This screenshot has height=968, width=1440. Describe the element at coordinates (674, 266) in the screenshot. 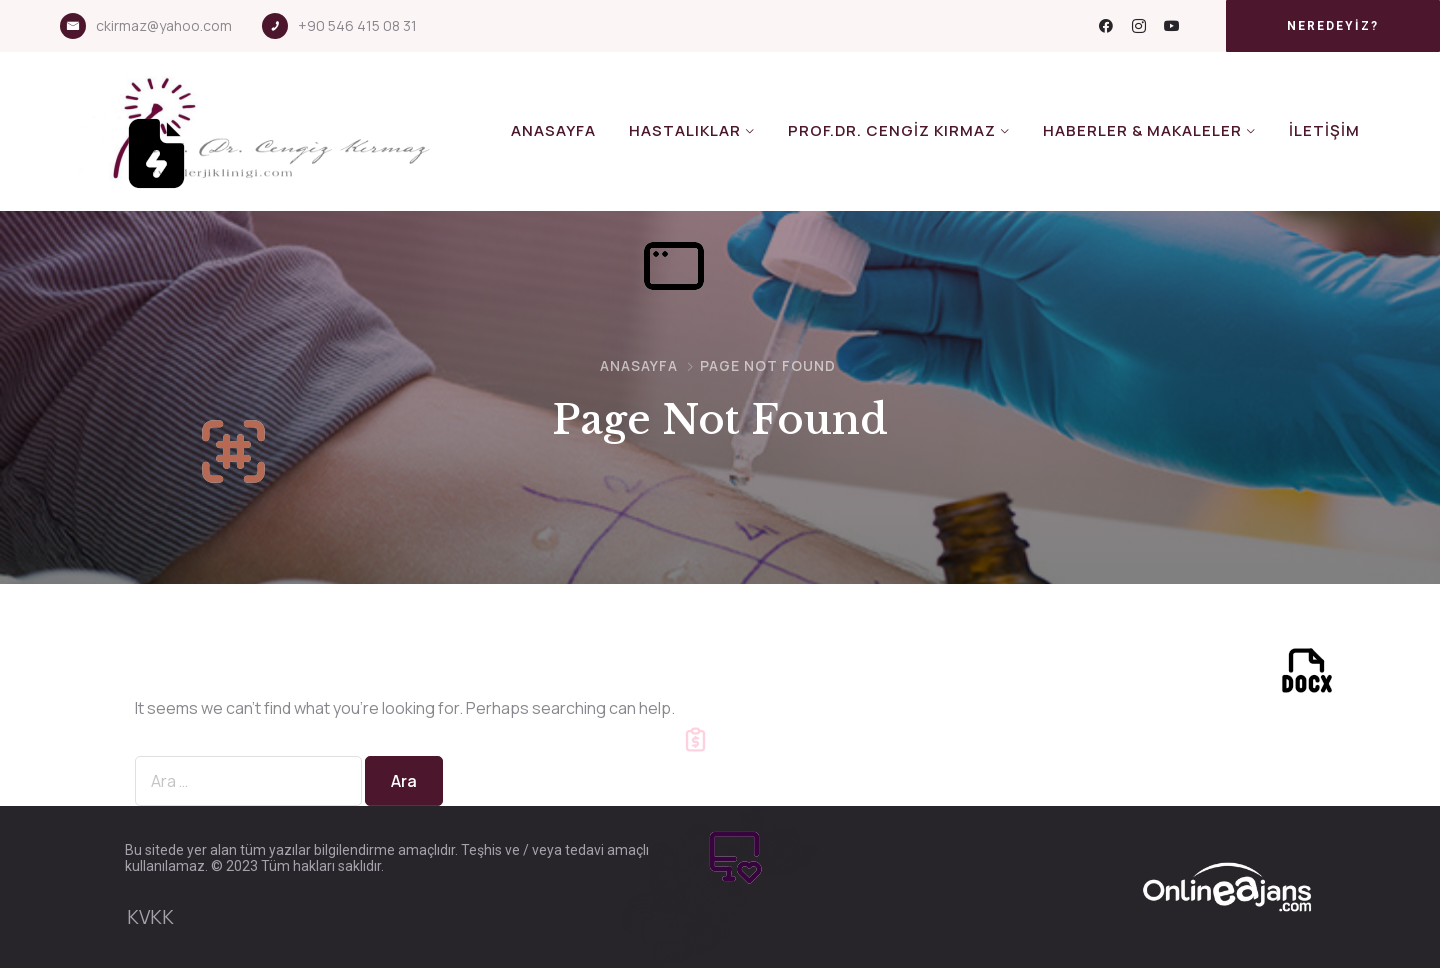

I see `open application window` at that location.